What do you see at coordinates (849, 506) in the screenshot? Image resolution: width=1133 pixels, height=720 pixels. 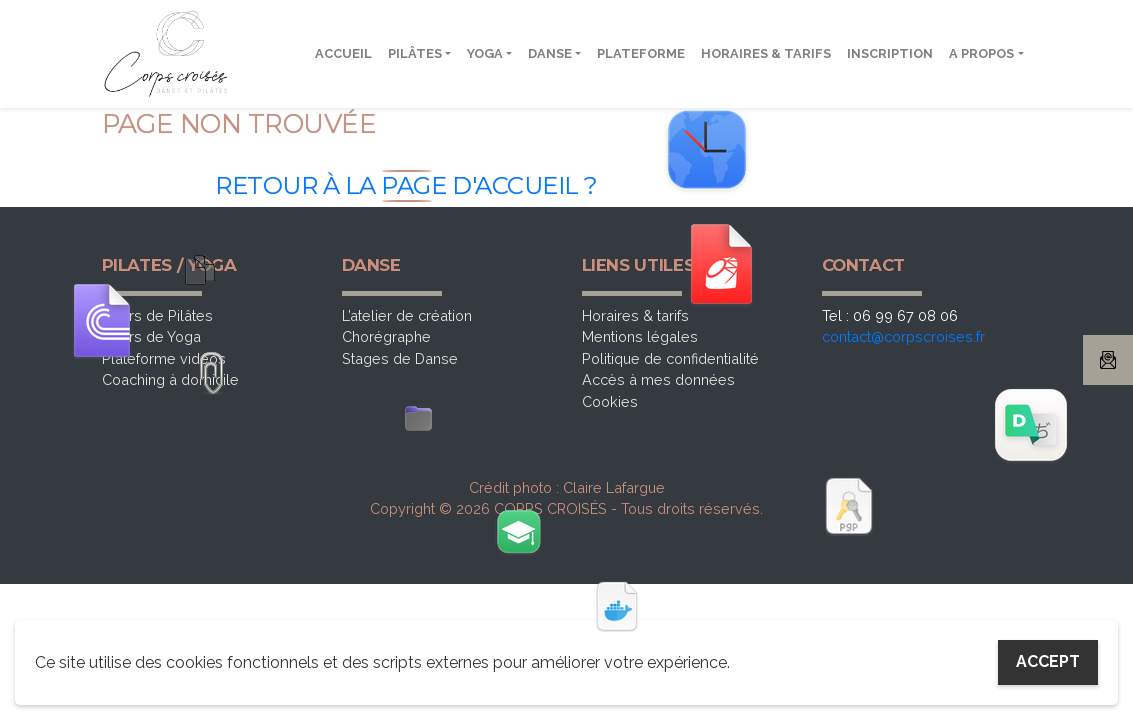 I see `a PGP encryption key file` at bounding box center [849, 506].